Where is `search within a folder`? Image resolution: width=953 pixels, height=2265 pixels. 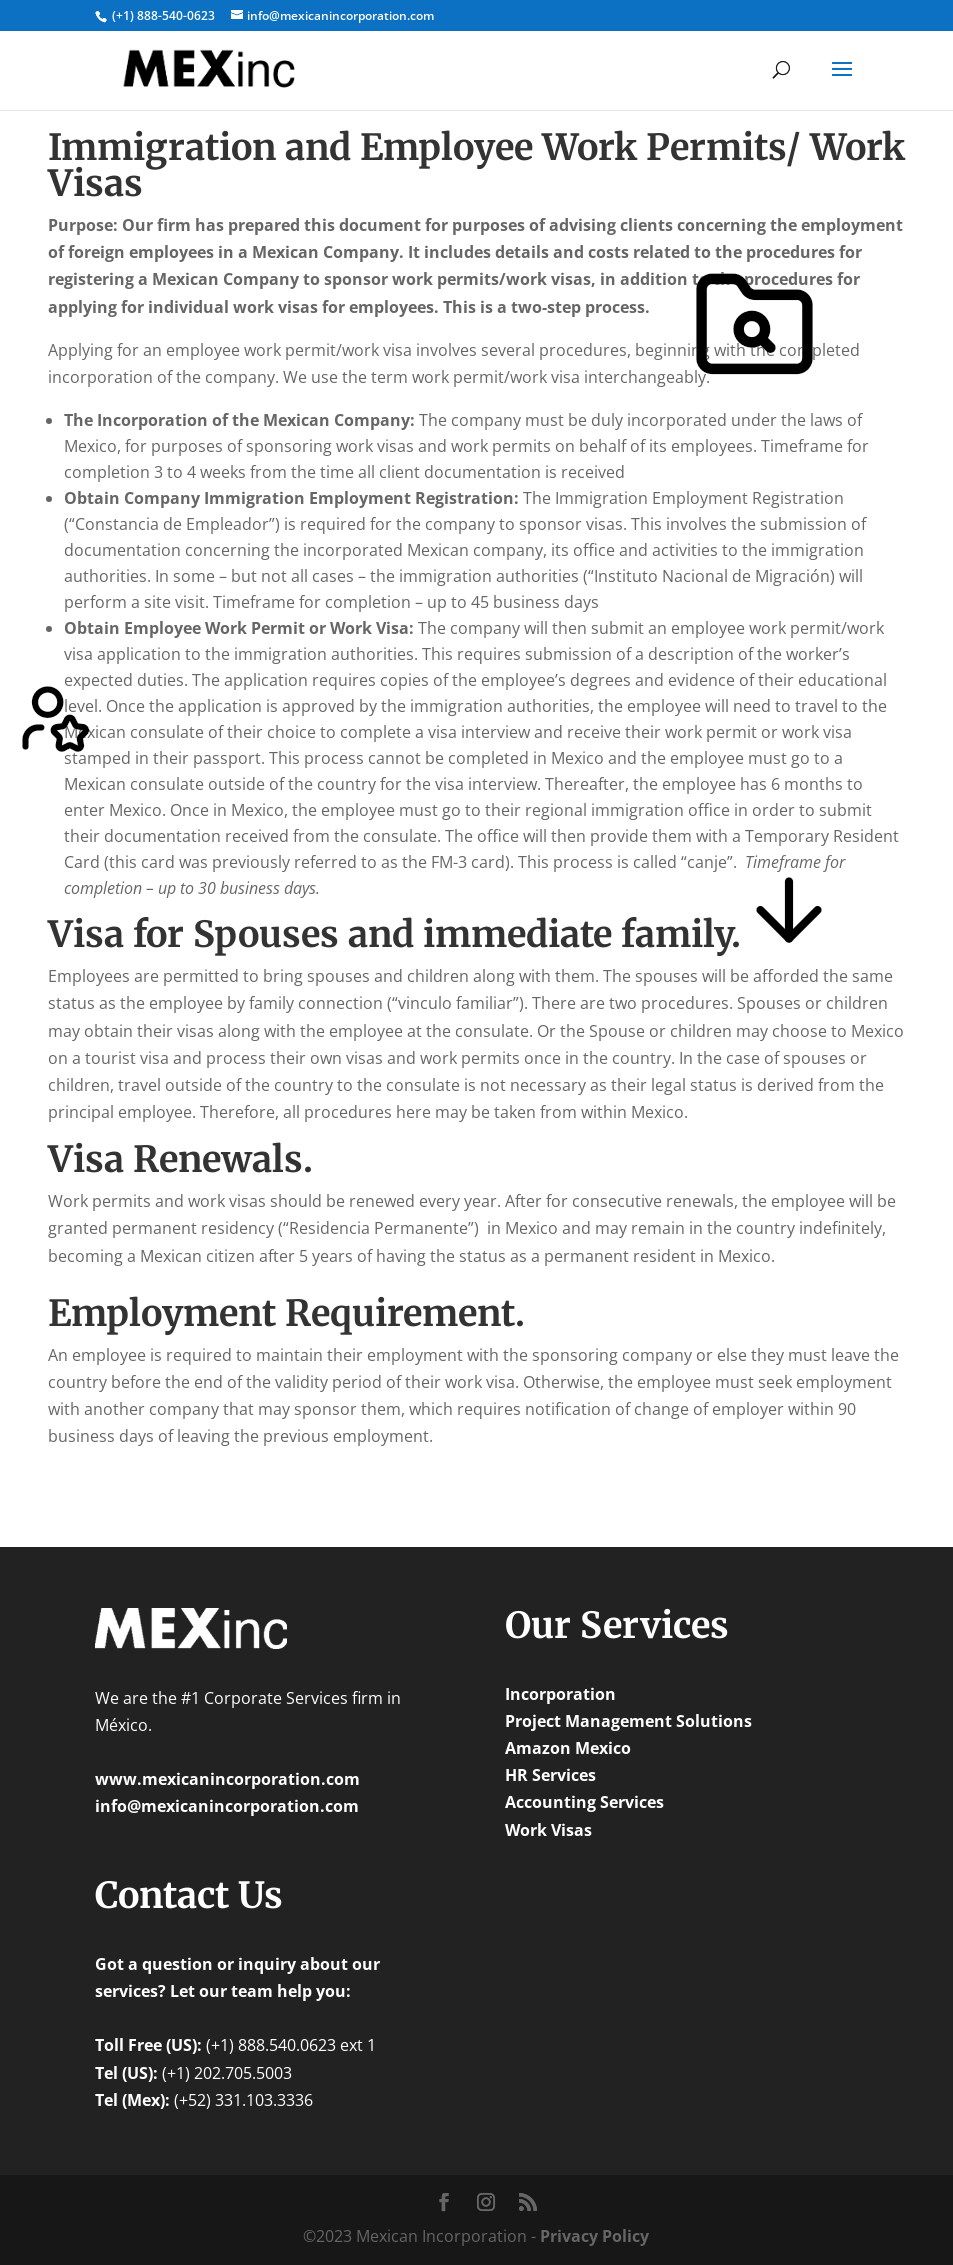
search within a folder is located at coordinates (754, 326).